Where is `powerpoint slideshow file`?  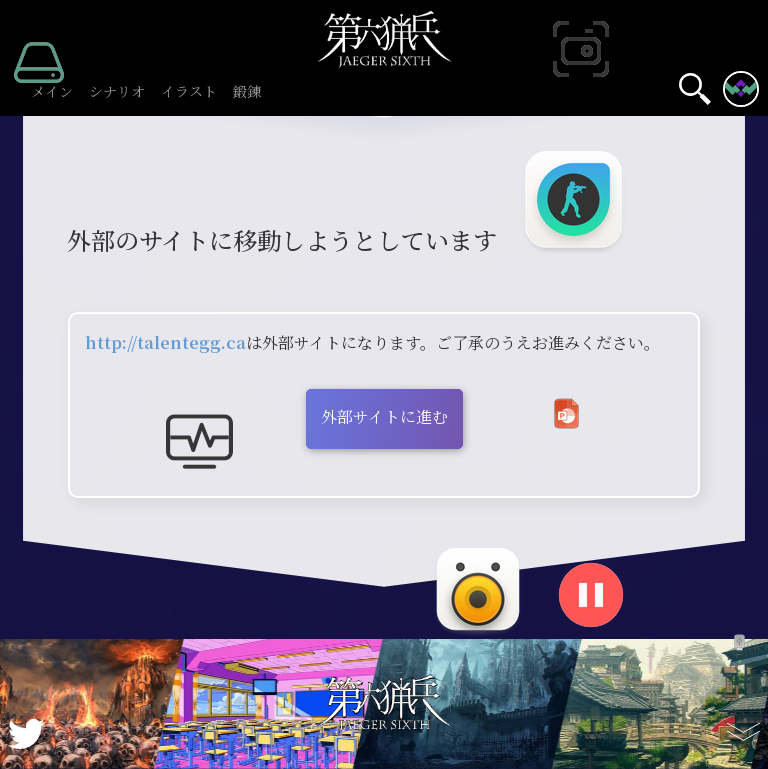 powerpoint slideshow file is located at coordinates (566, 413).